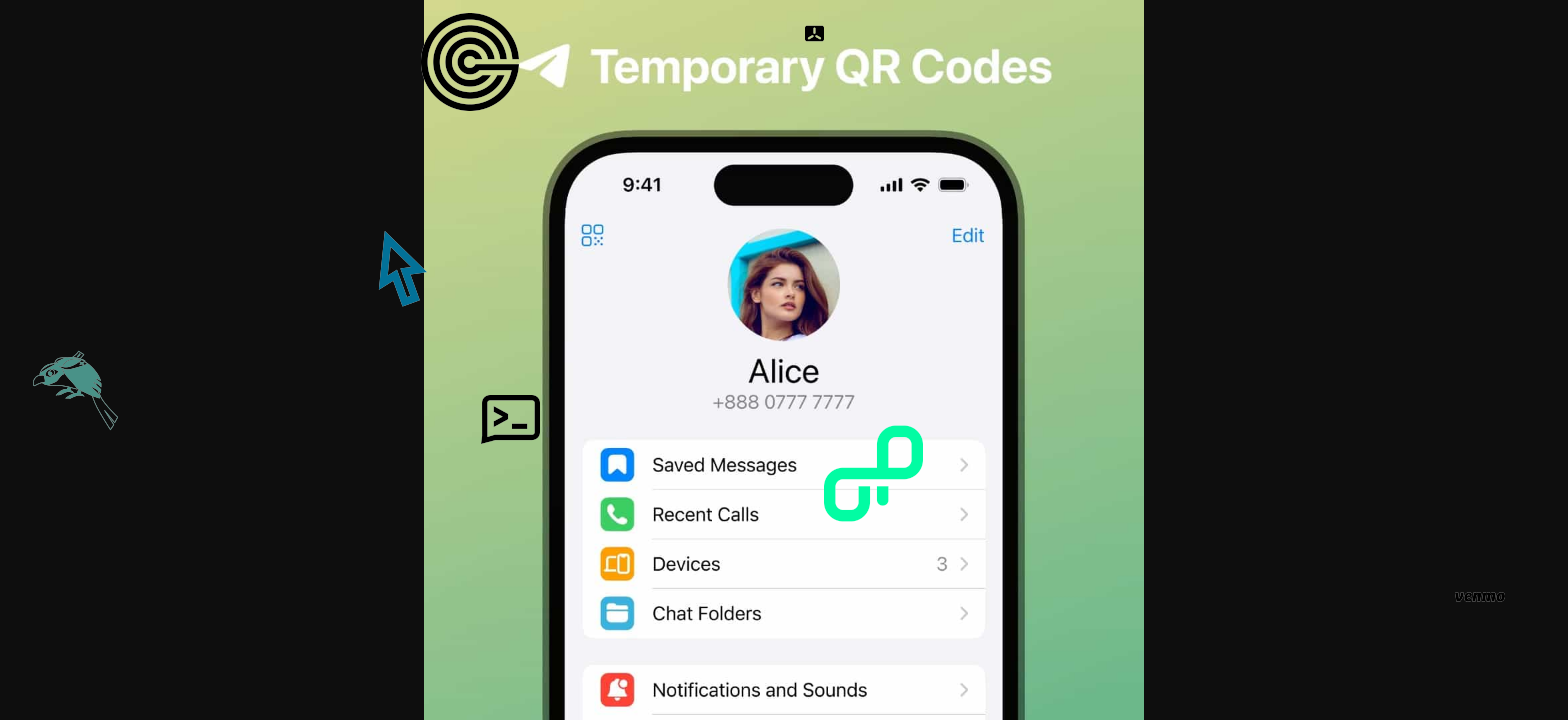 Image resolution: width=1568 pixels, height=720 pixels. Describe the element at coordinates (814, 33) in the screenshot. I see `k3s lightweight kubernetes distribution logo` at that location.